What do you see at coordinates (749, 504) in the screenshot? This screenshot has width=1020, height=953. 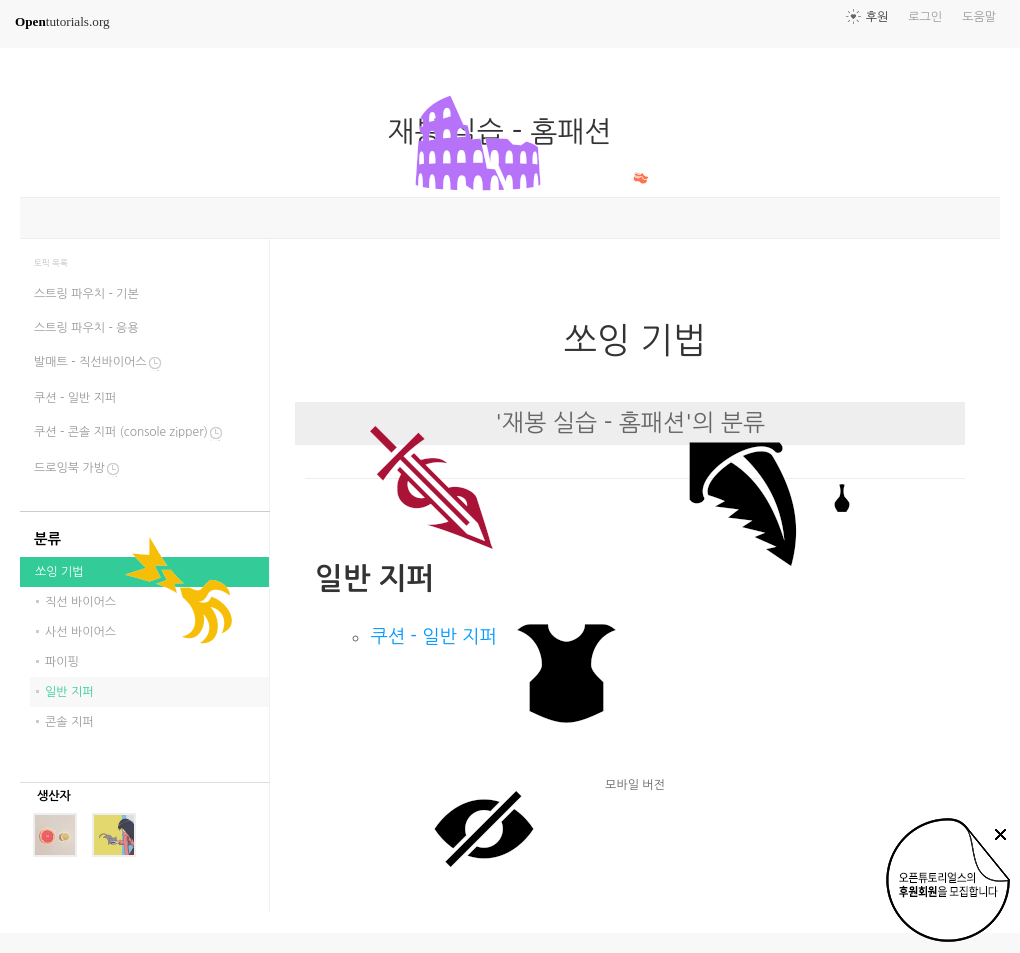 I see `equip saw claw weapon or tool` at bounding box center [749, 504].